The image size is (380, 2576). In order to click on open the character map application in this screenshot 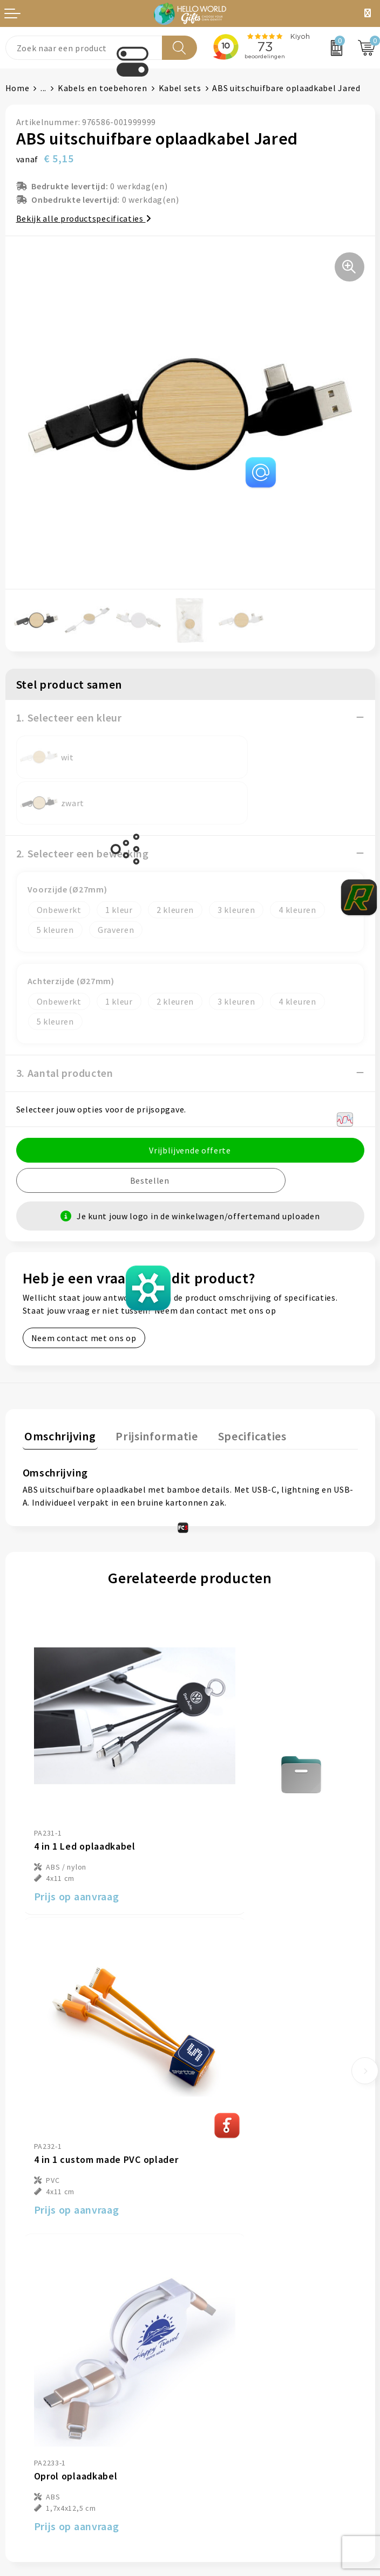, I will do `click(261, 472)`.